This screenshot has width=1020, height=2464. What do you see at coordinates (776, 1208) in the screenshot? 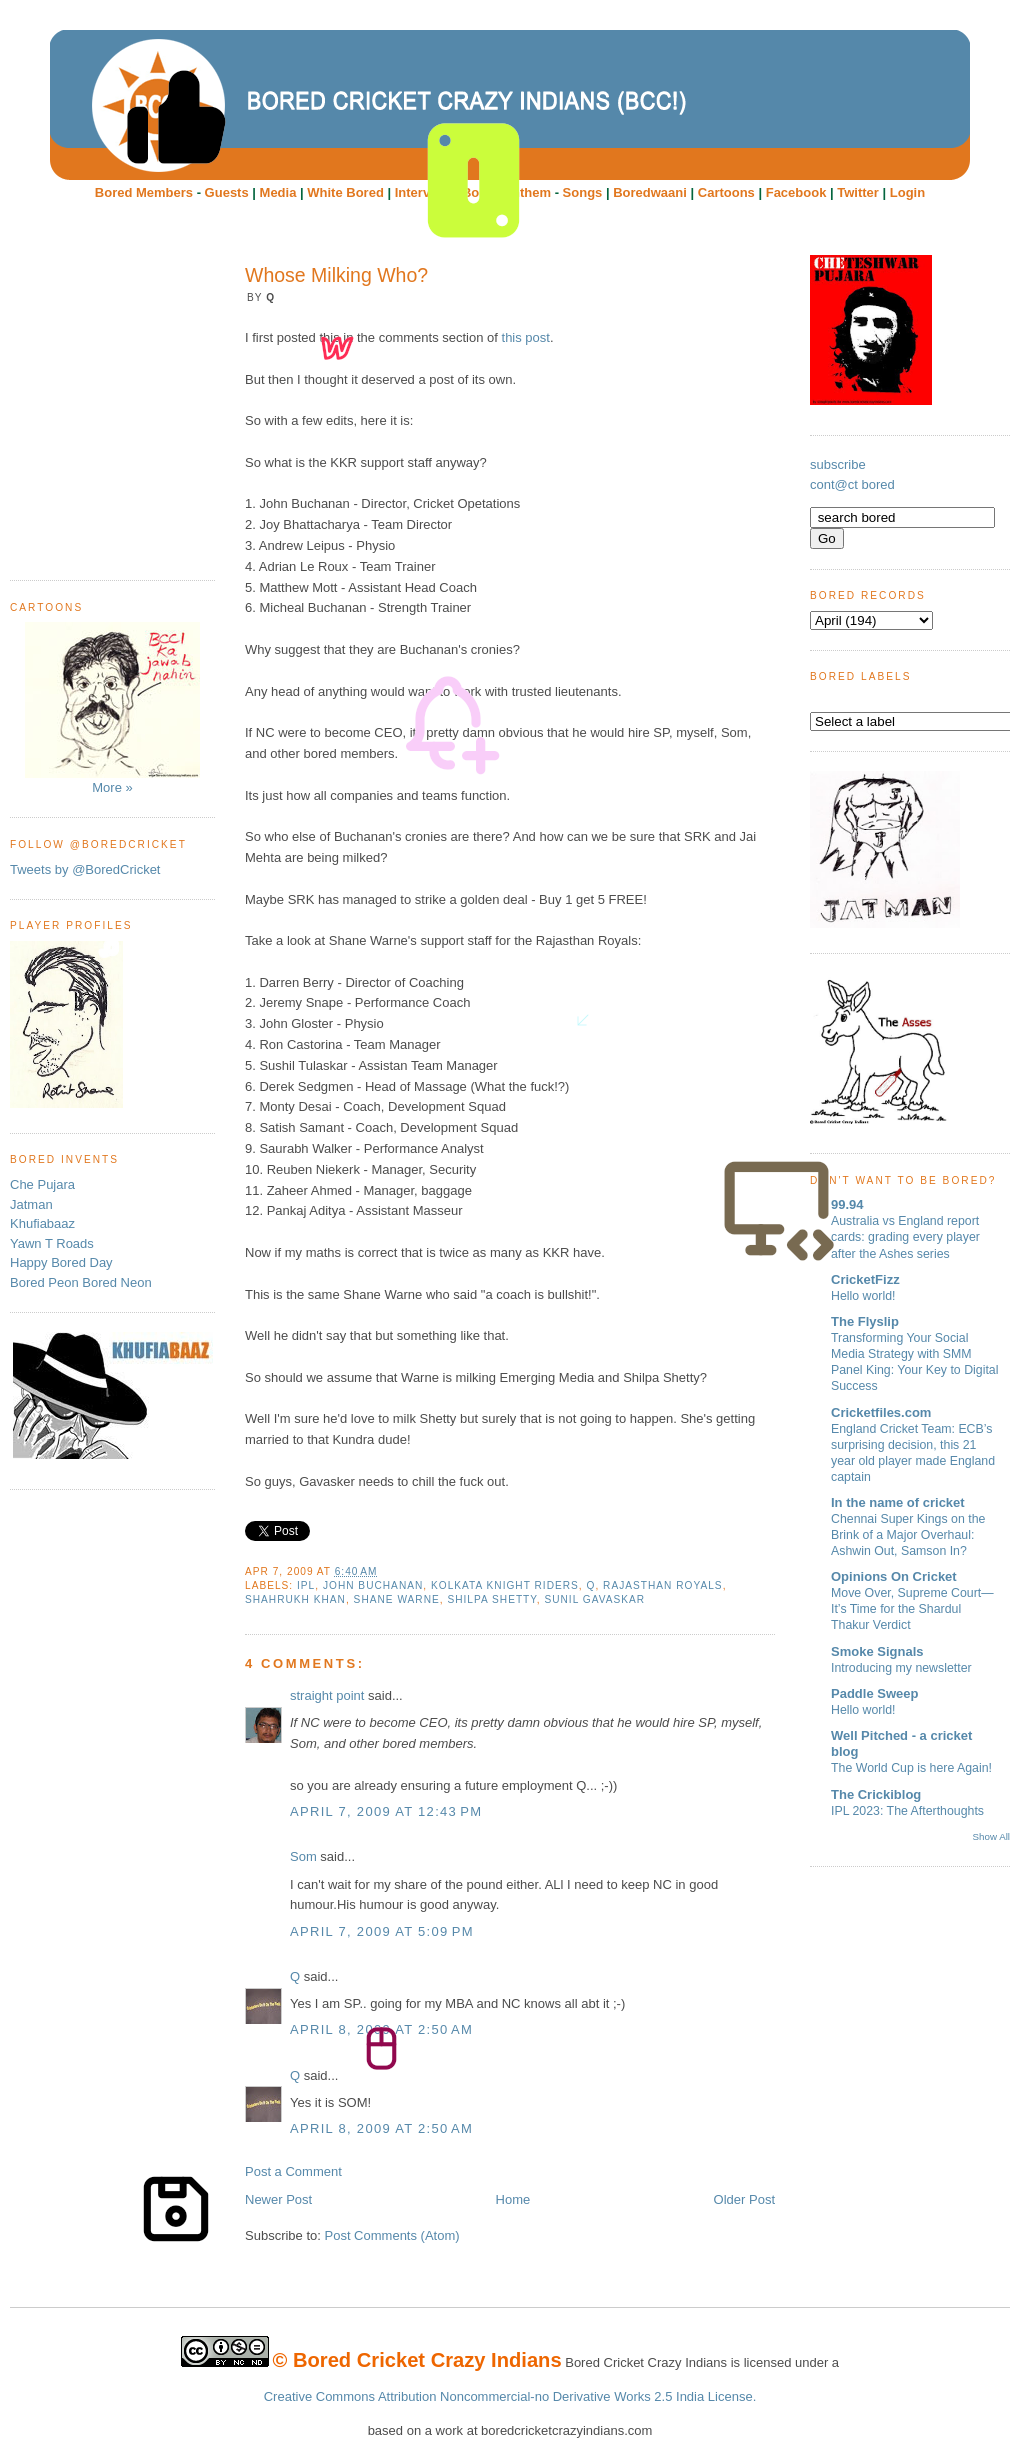
I see `access desktop development environment` at bounding box center [776, 1208].